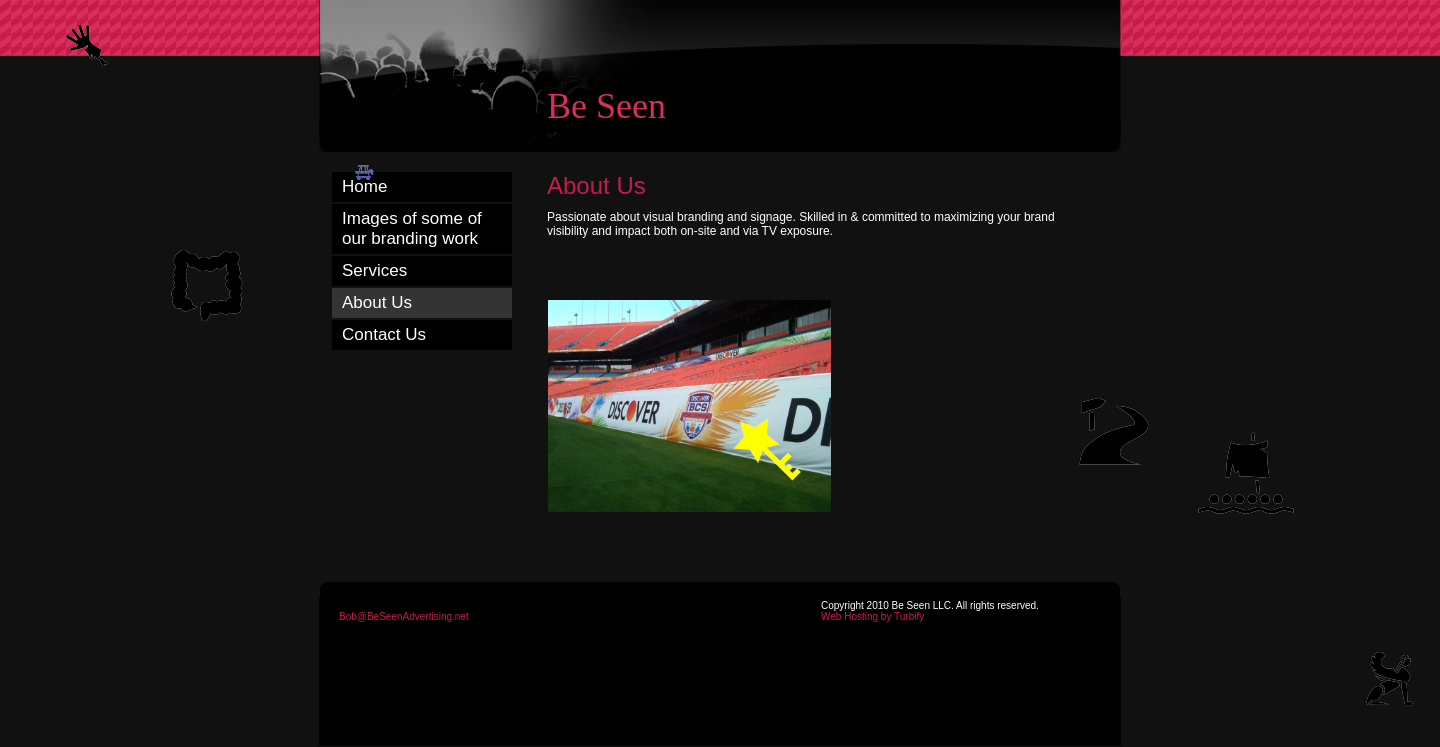 This screenshot has height=747, width=1440. I want to click on view hiking or walking trail routes, so click(1113, 430).